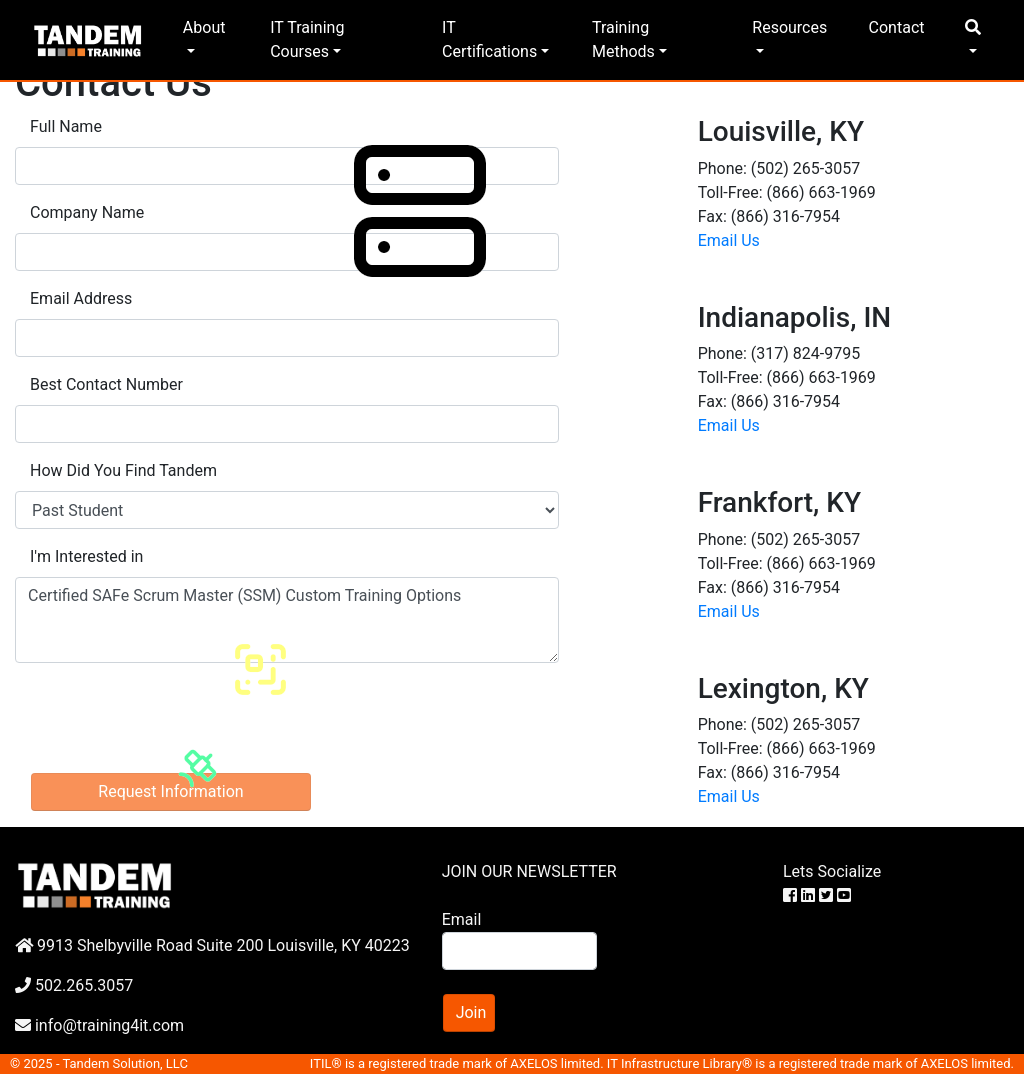 The width and height of the screenshot is (1024, 1074). What do you see at coordinates (260, 669) in the screenshot?
I see `scan a QR code` at bounding box center [260, 669].